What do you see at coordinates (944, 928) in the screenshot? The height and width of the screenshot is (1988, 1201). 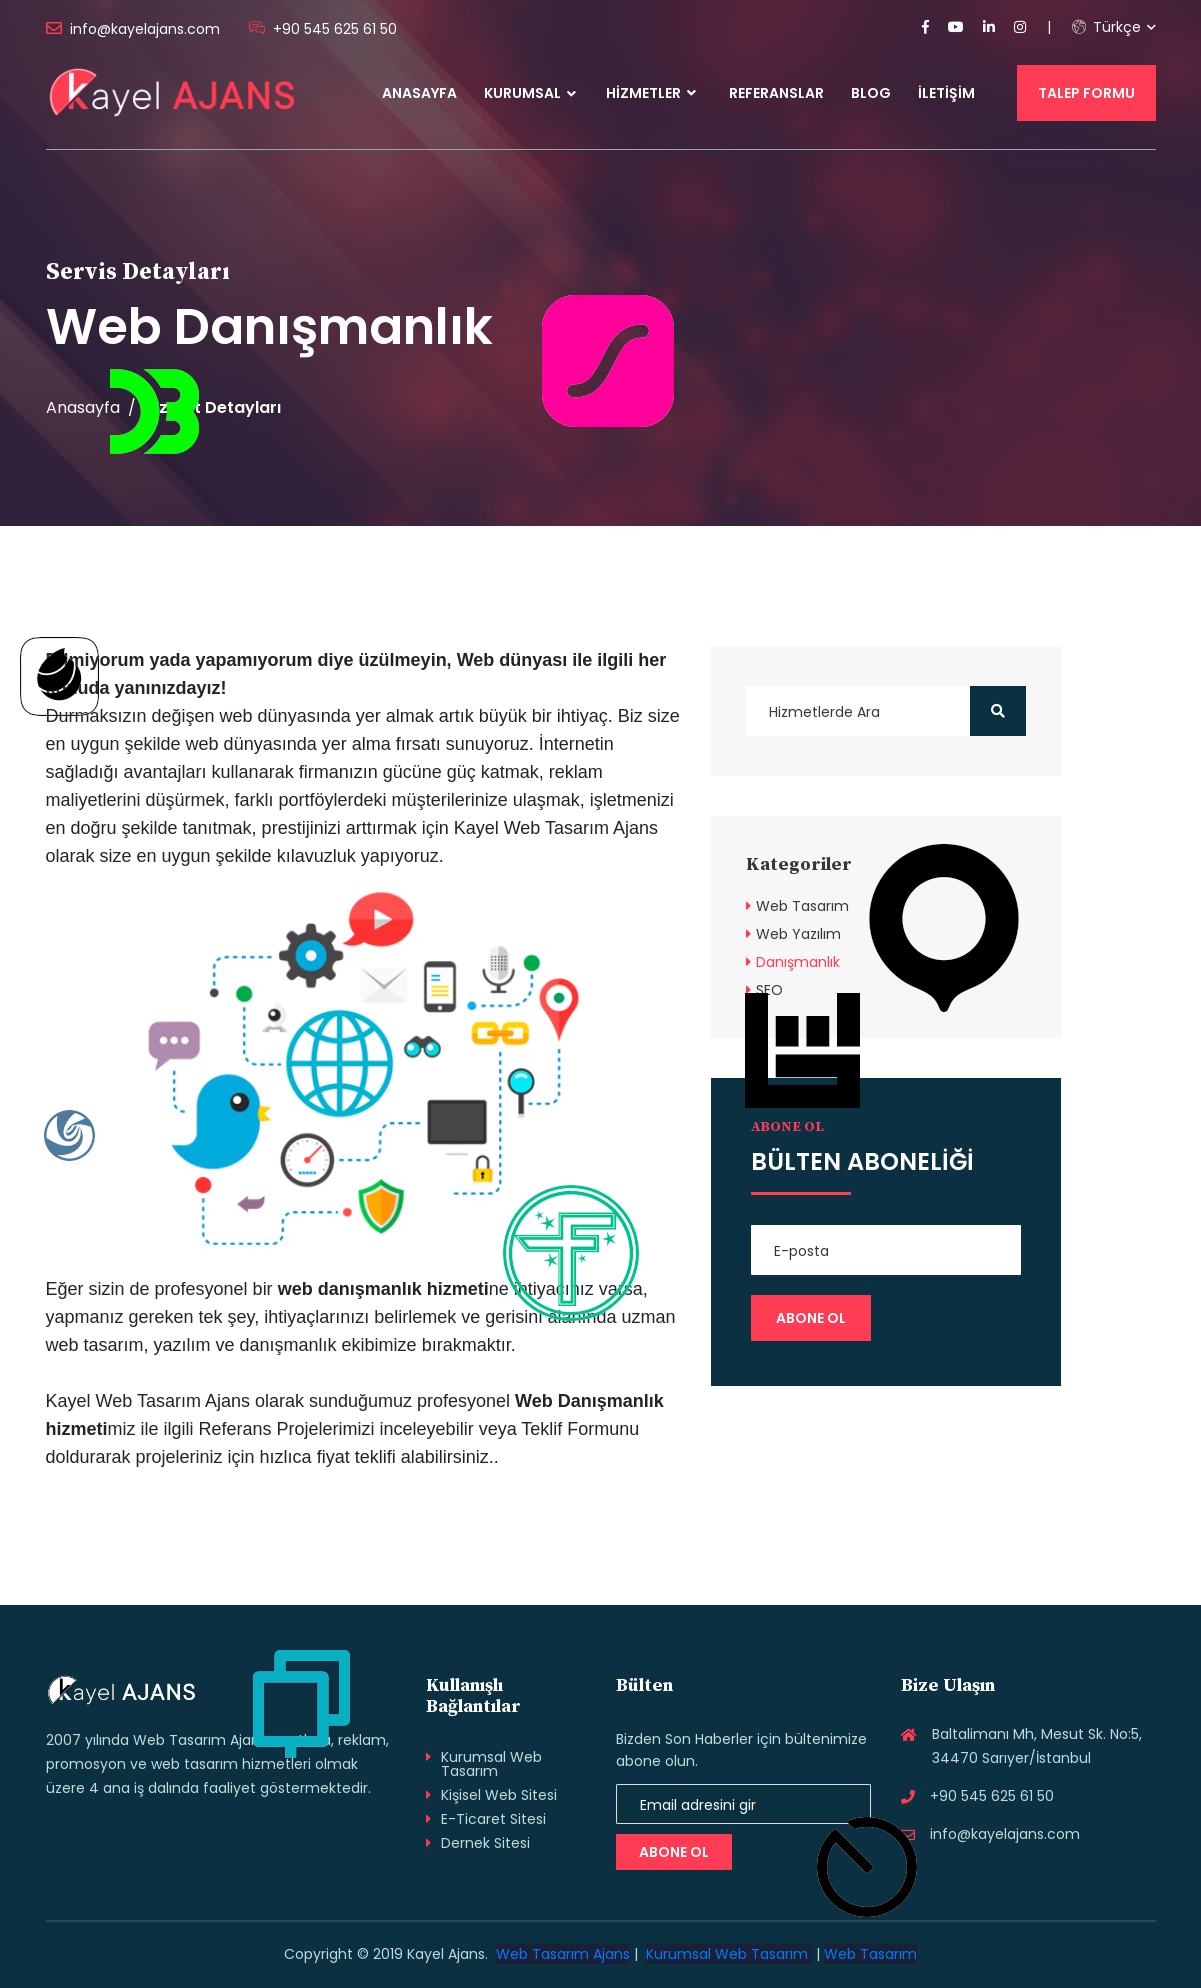 I see `open OsmAnd navigation app` at bounding box center [944, 928].